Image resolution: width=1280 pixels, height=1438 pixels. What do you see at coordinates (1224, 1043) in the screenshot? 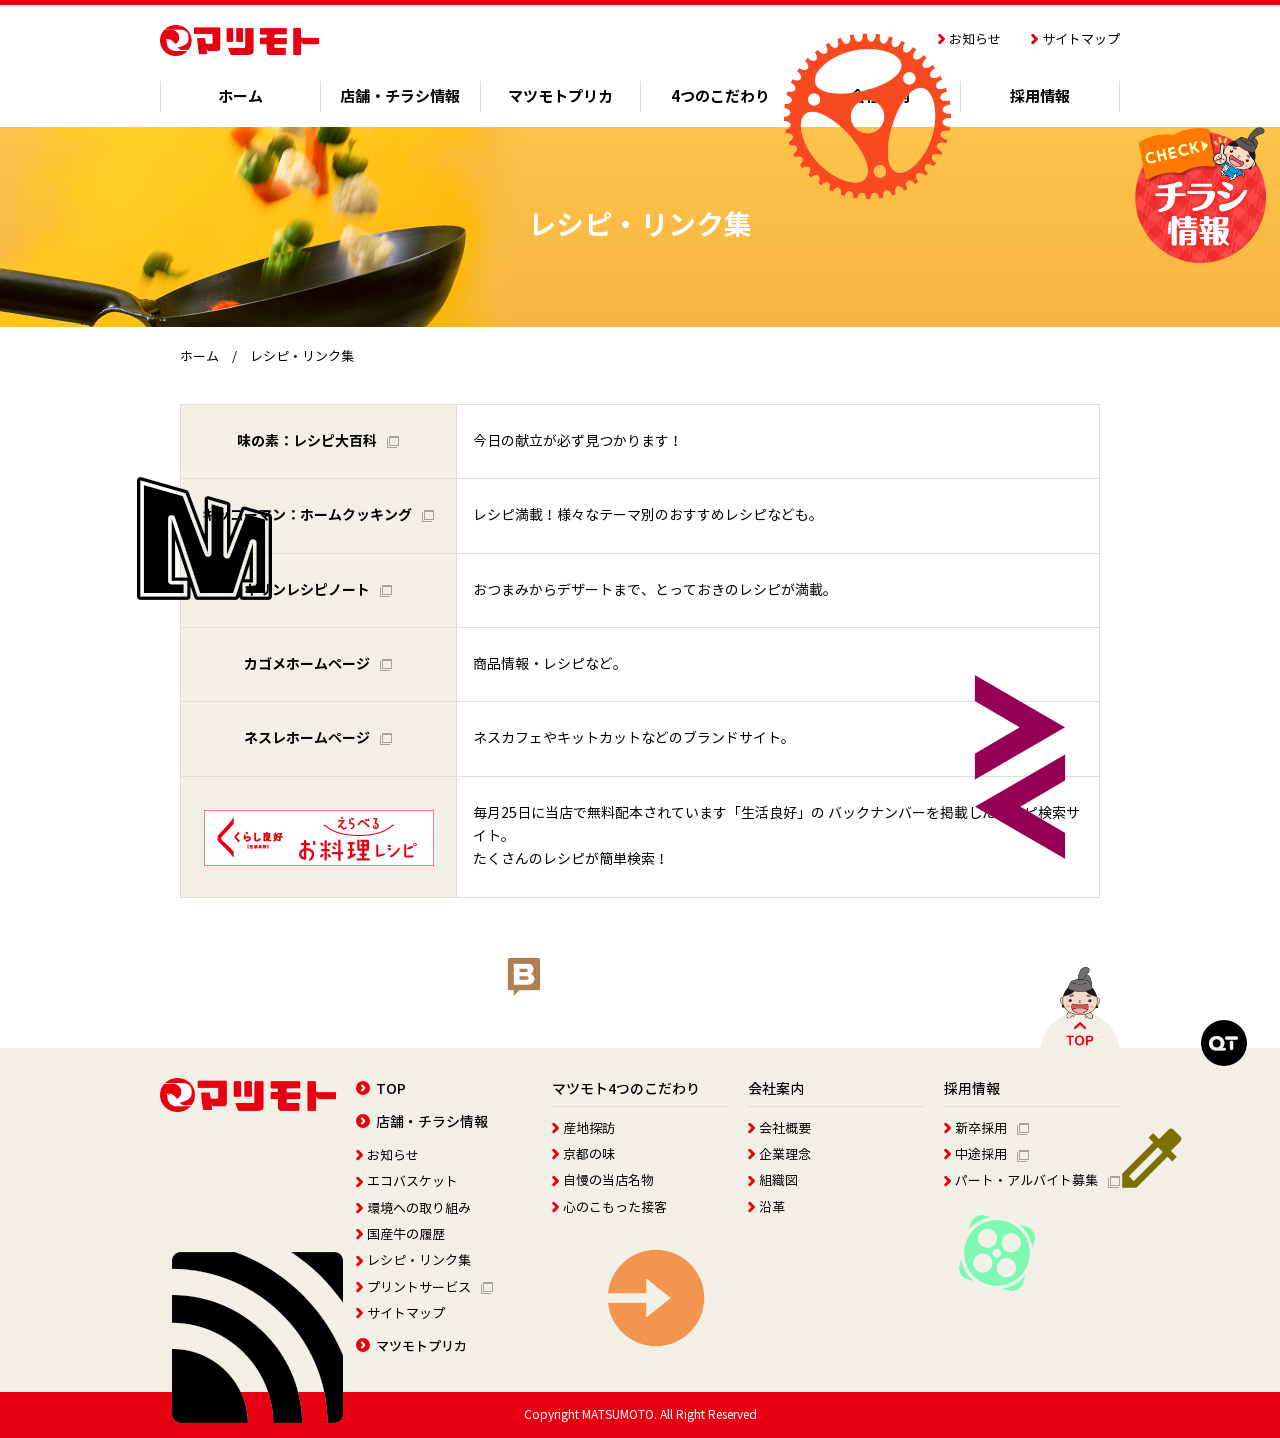
I see `quicktype app or service logo` at bounding box center [1224, 1043].